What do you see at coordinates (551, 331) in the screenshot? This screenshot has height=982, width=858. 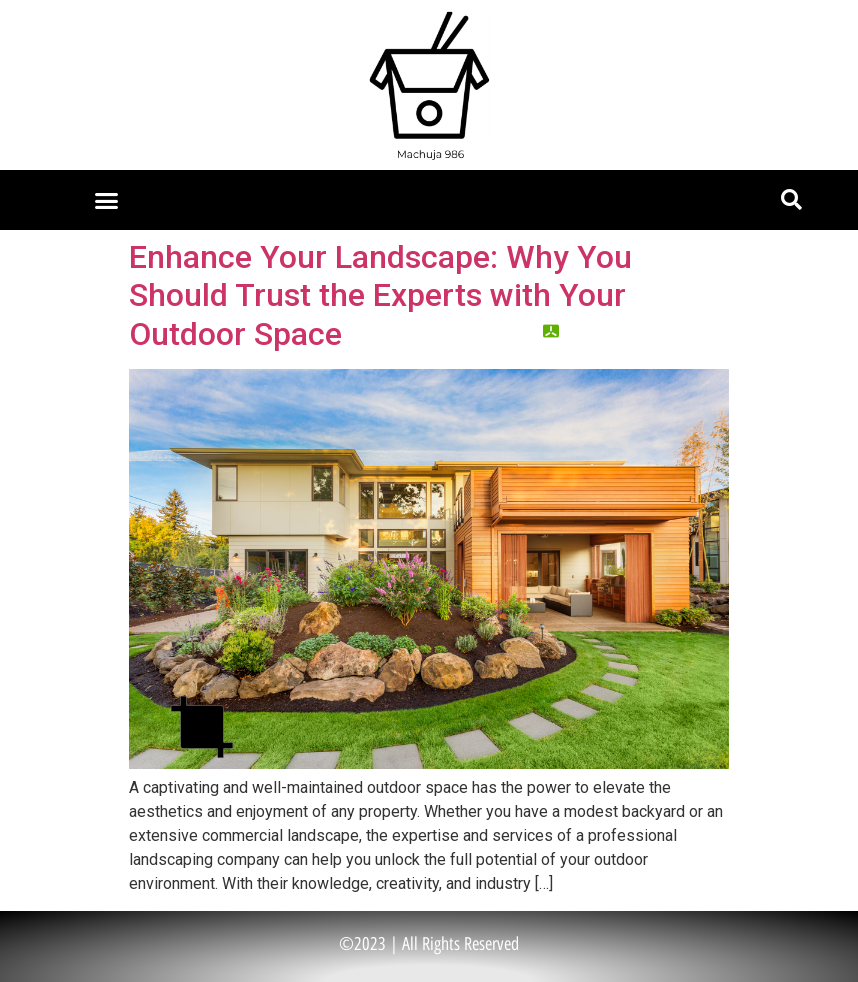 I see `k3s lightweight kubernetes distribution logo` at bounding box center [551, 331].